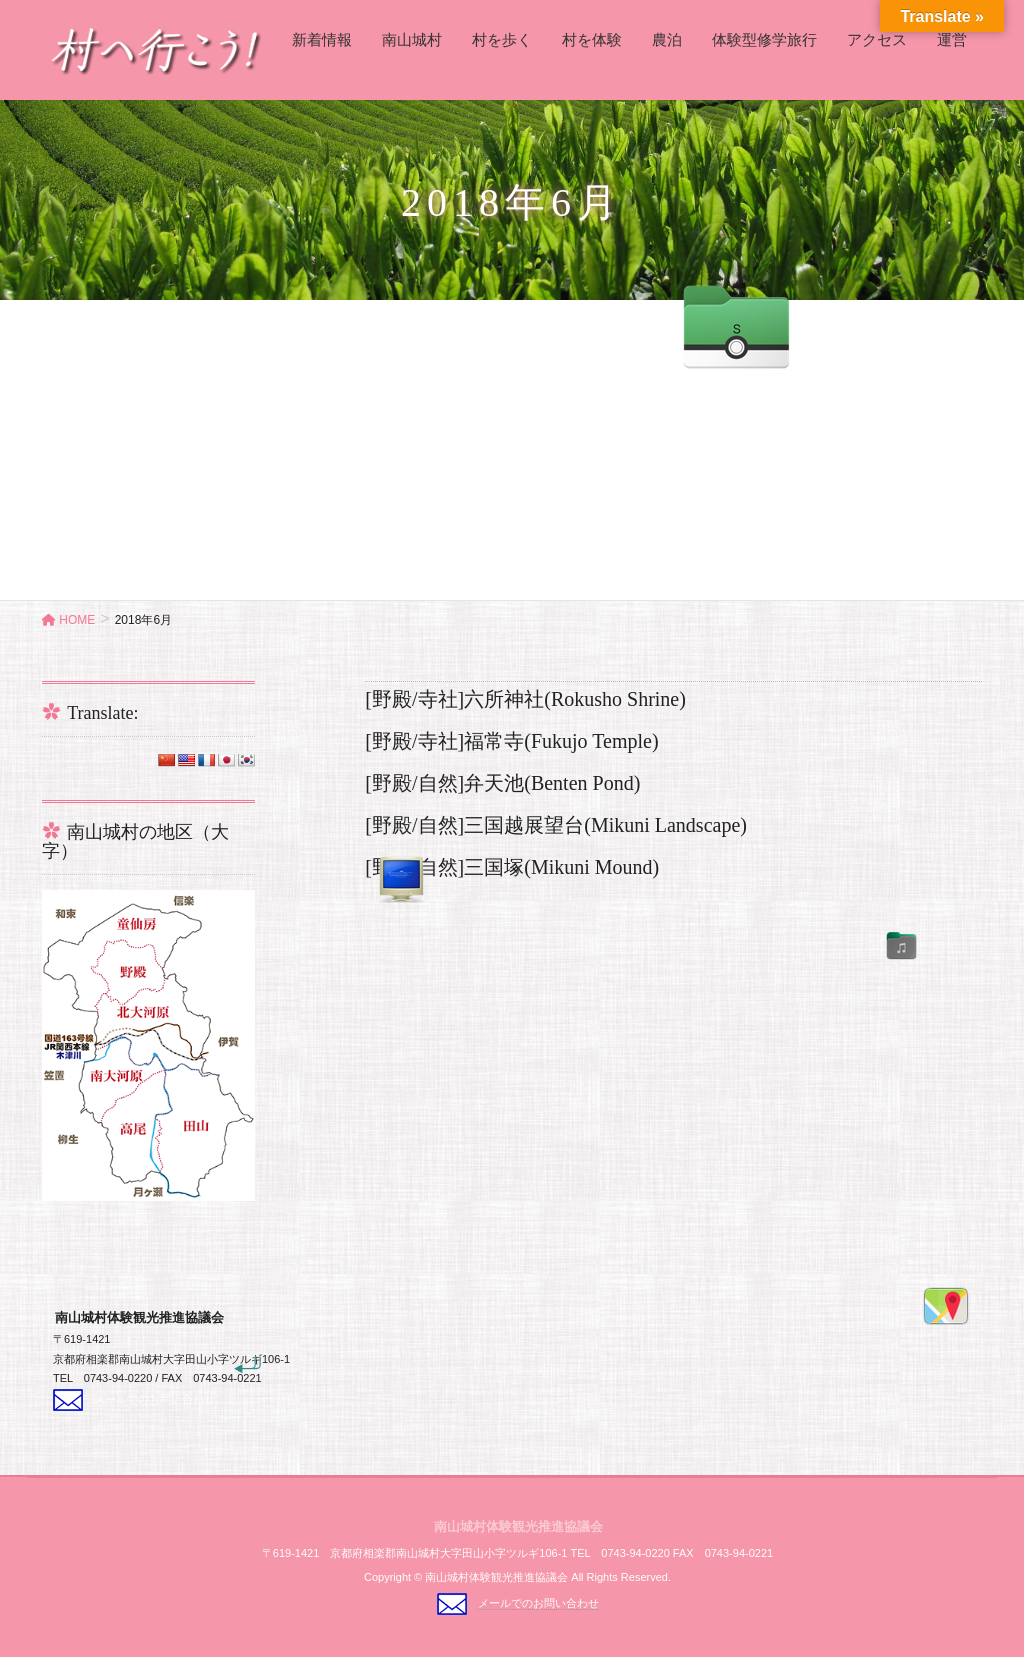 The width and height of the screenshot is (1024, 1657). What do you see at coordinates (901, 945) in the screenshot?
I see `open your music folder` at bounding box center [901, 945].